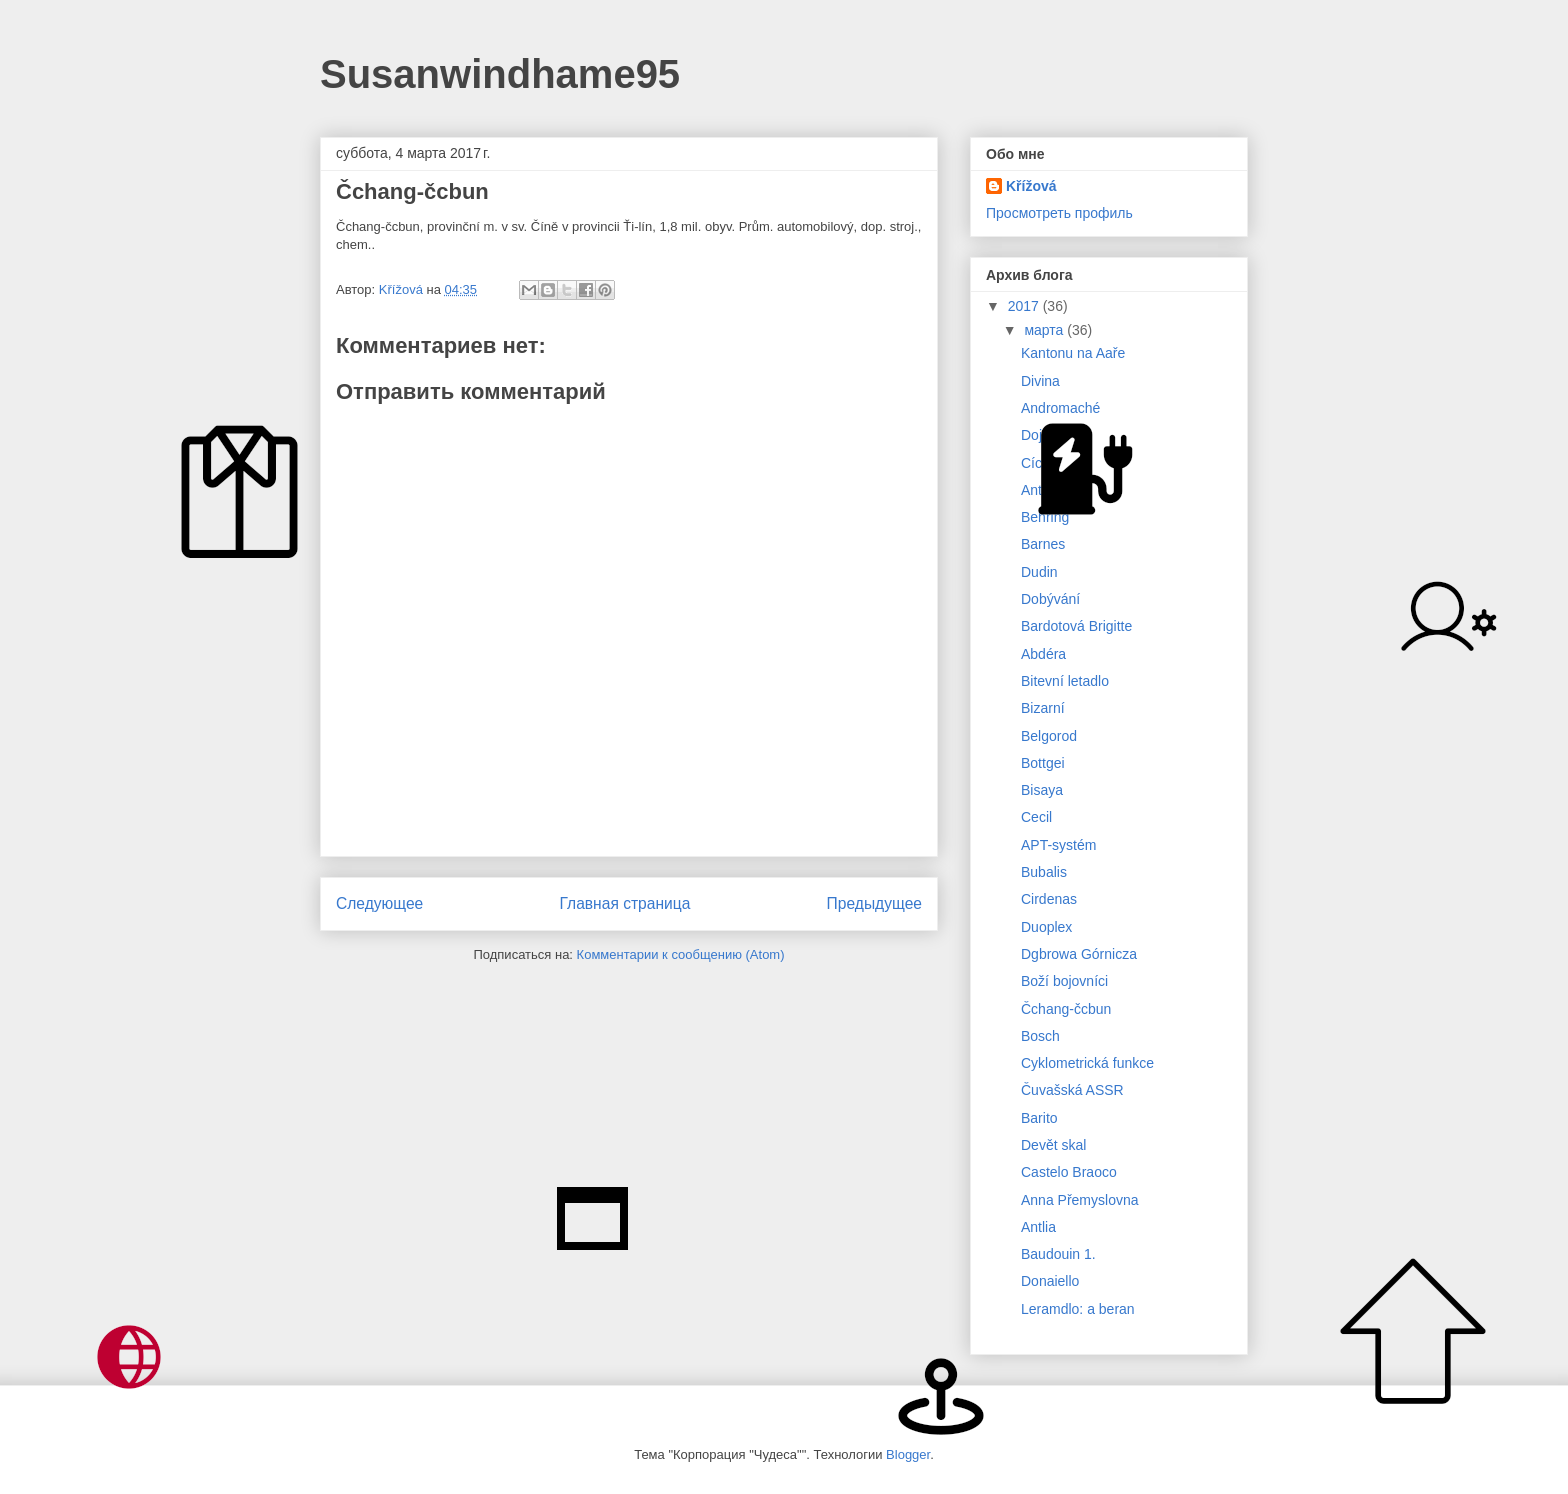 This screenshot has width=1568, height=1494. What do you see at coordinates (1445, 619) in the screenshot?
I see `access user settings` at bounding box center [1445, 619].